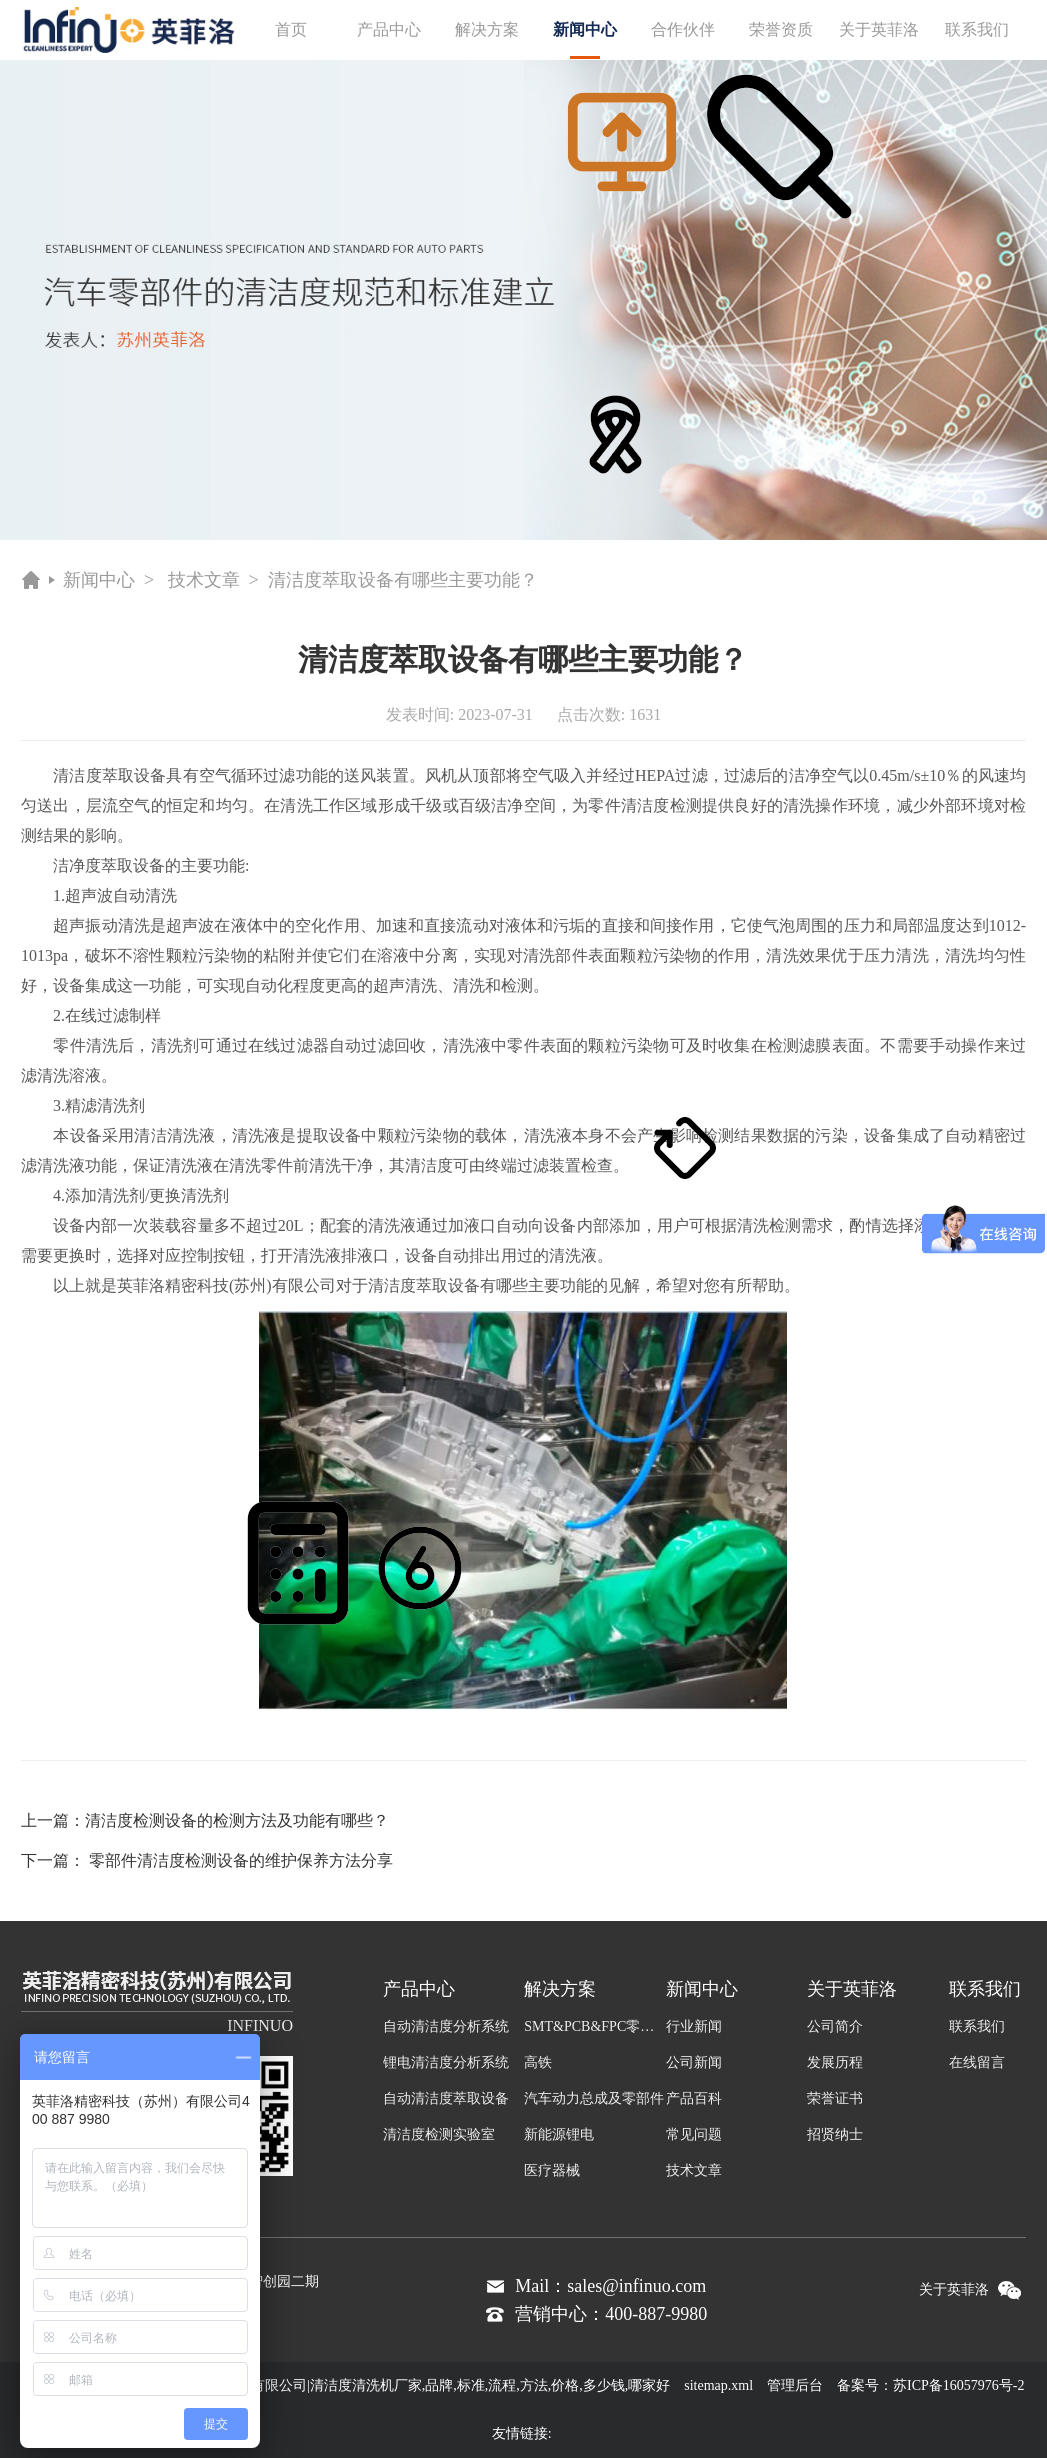 Image resolution: width=1047 pixels, height=2458 pixels. What do you see at coordinates (298, 1563) in the screenshot?
I see `open the calculator app` at bounding box center [298, 1563].